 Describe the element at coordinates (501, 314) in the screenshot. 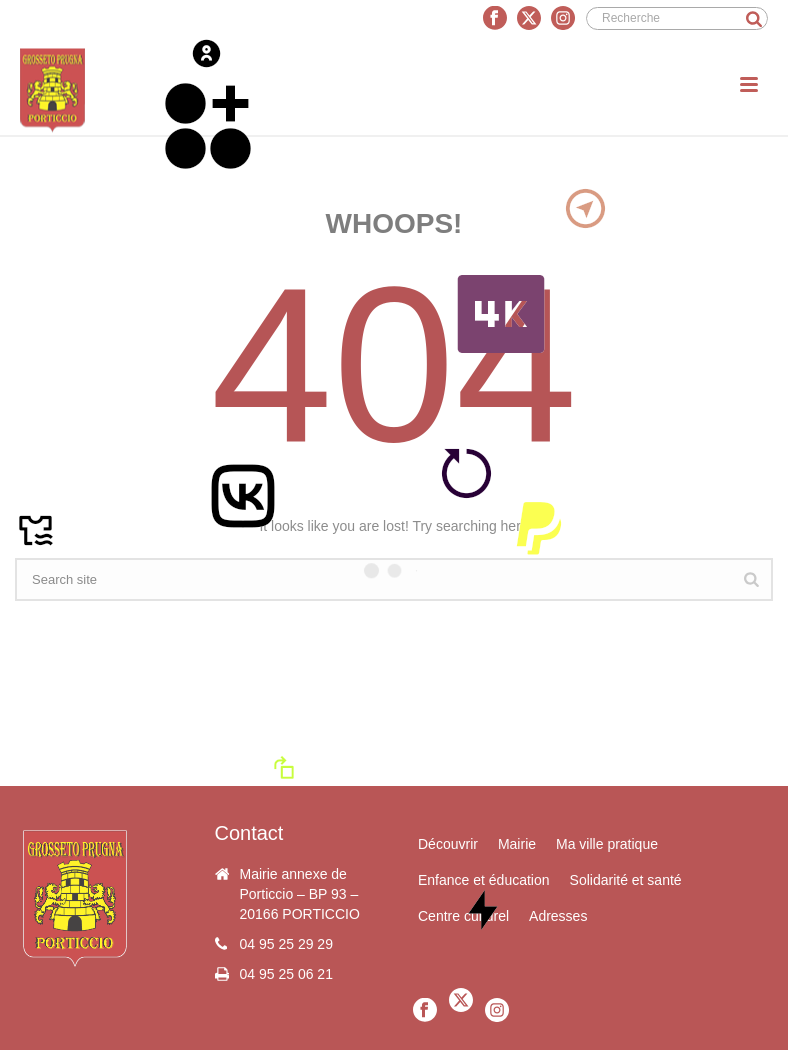

I see `indicates 4k video quality available` at that location.